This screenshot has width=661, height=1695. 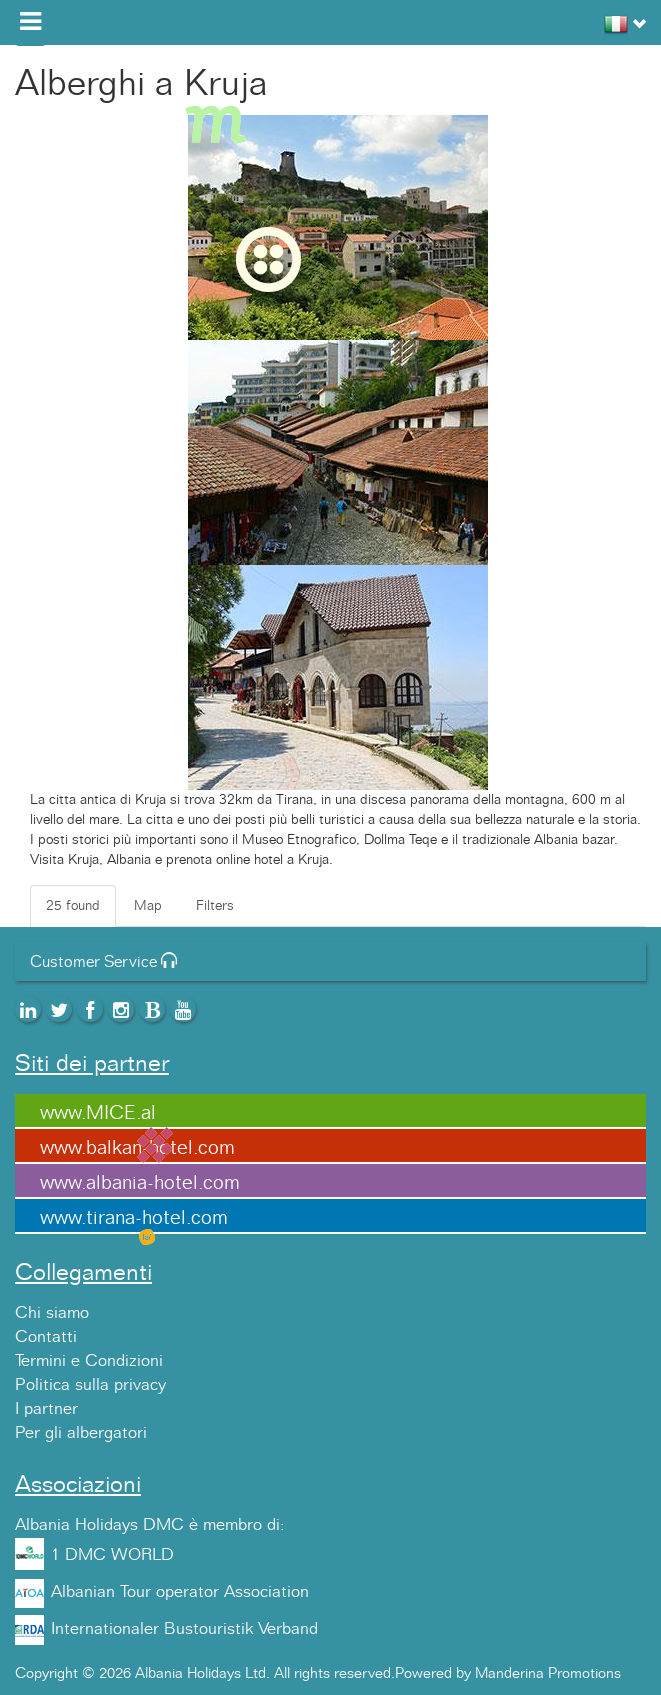 I want to click on open mojeek search engine, so click(x=215, y=124).